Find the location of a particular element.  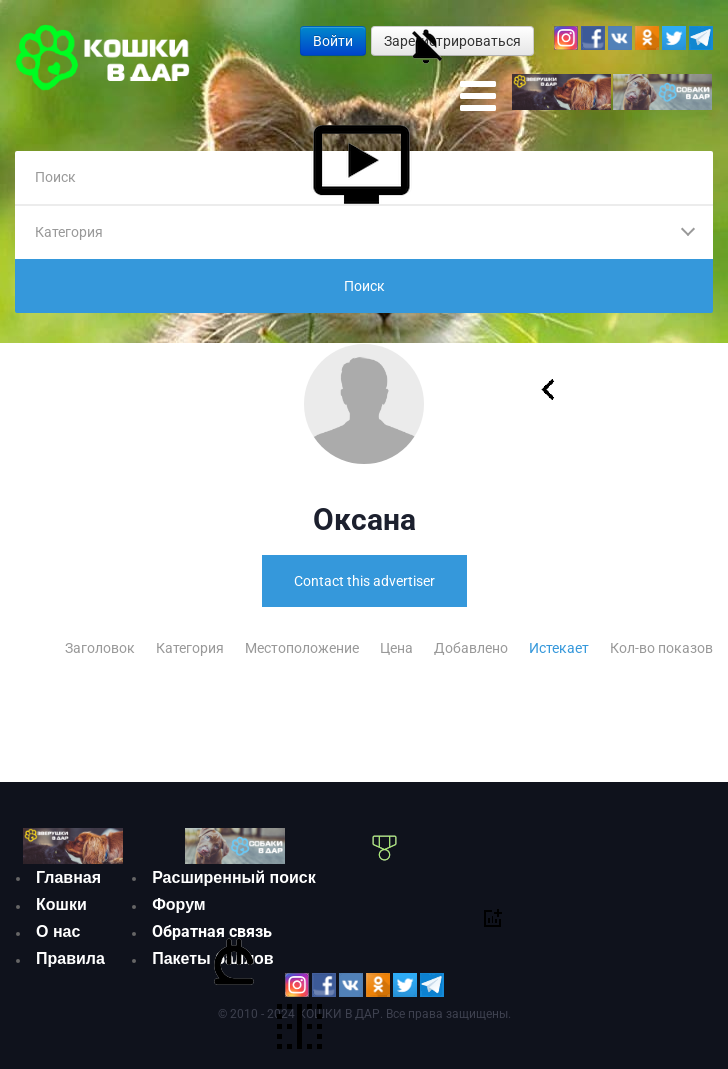

add a vertical border to selected cells is located at coordinates (299, 1026).